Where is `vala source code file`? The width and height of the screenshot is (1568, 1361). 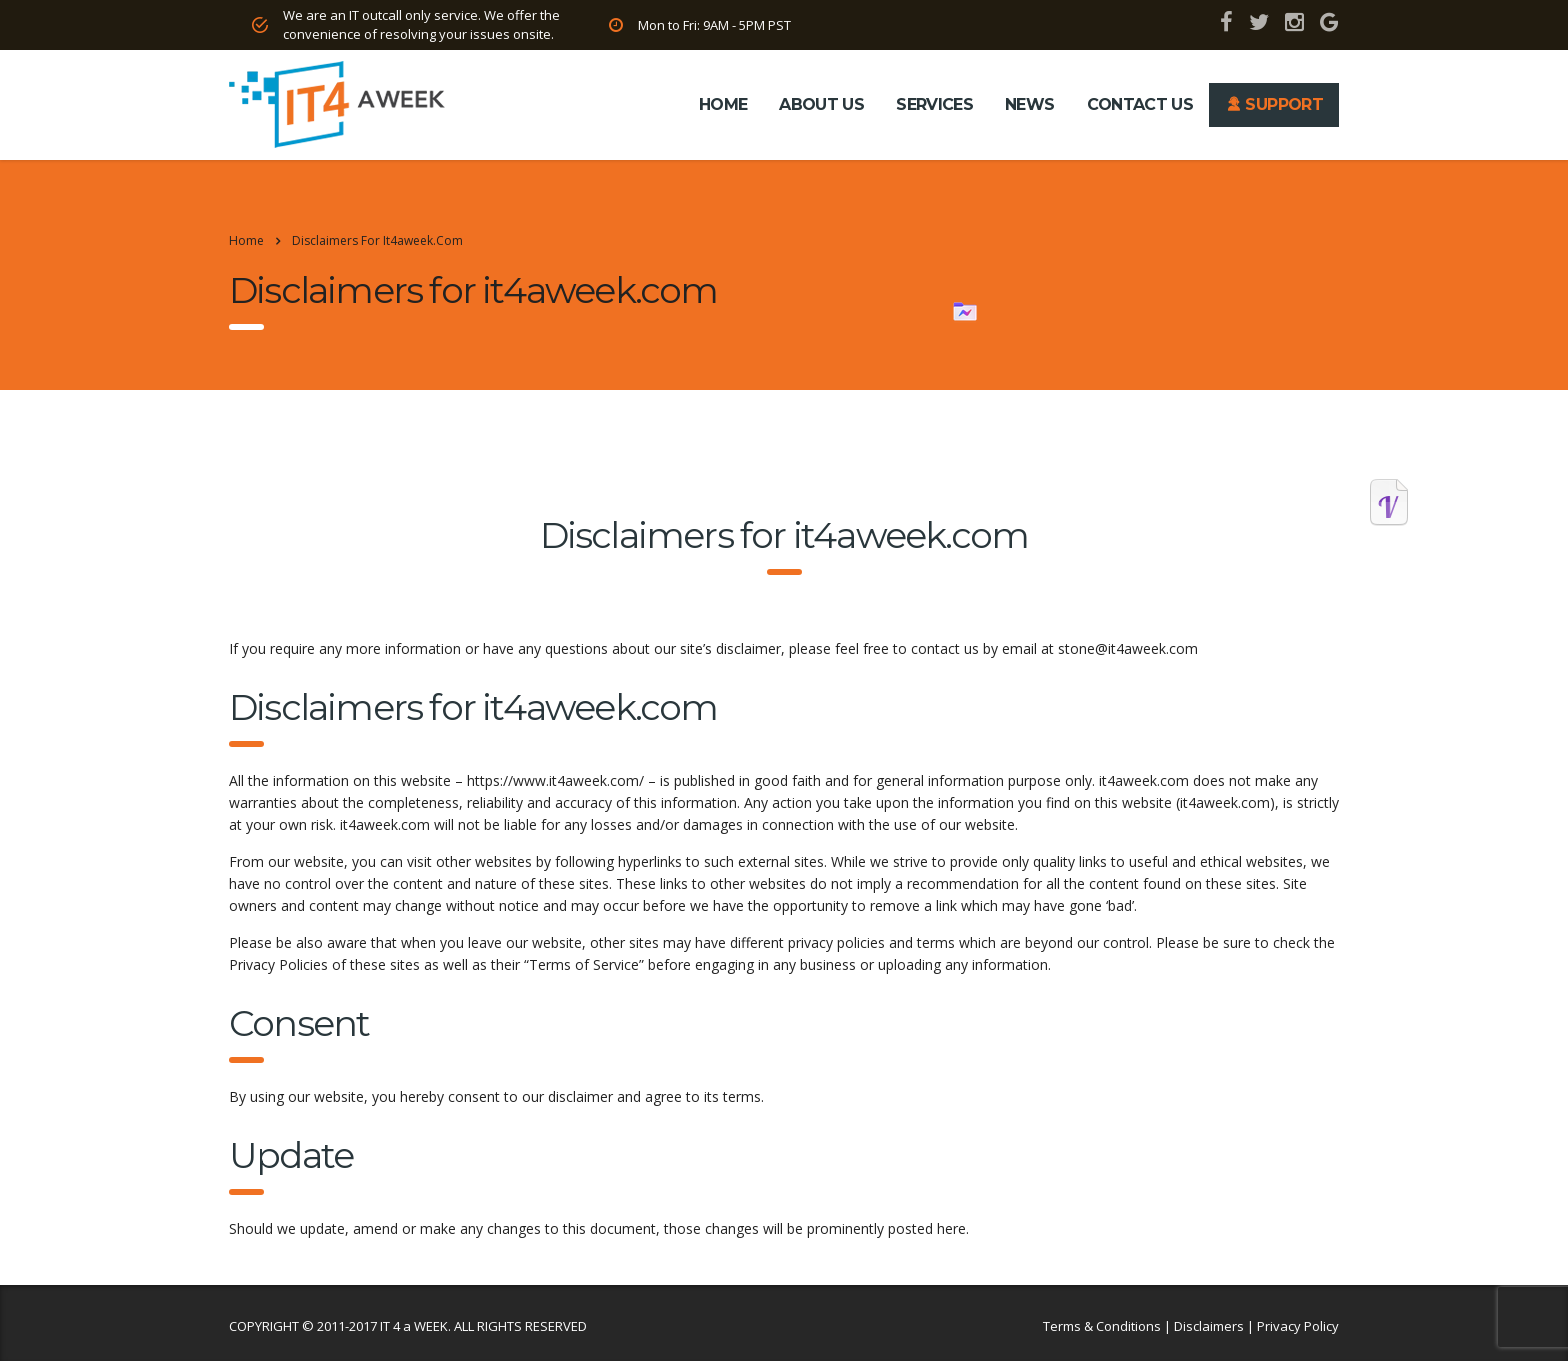 vala source code file is located at coordinates (1389, 502).